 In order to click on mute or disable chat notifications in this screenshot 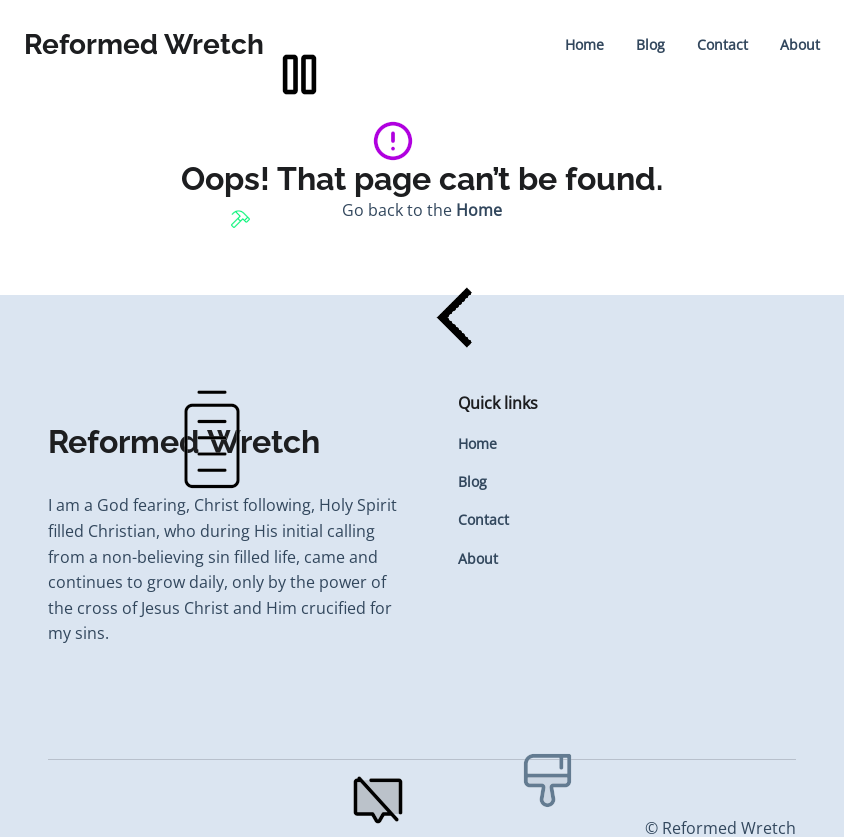, I will do `click(378, 799)`.